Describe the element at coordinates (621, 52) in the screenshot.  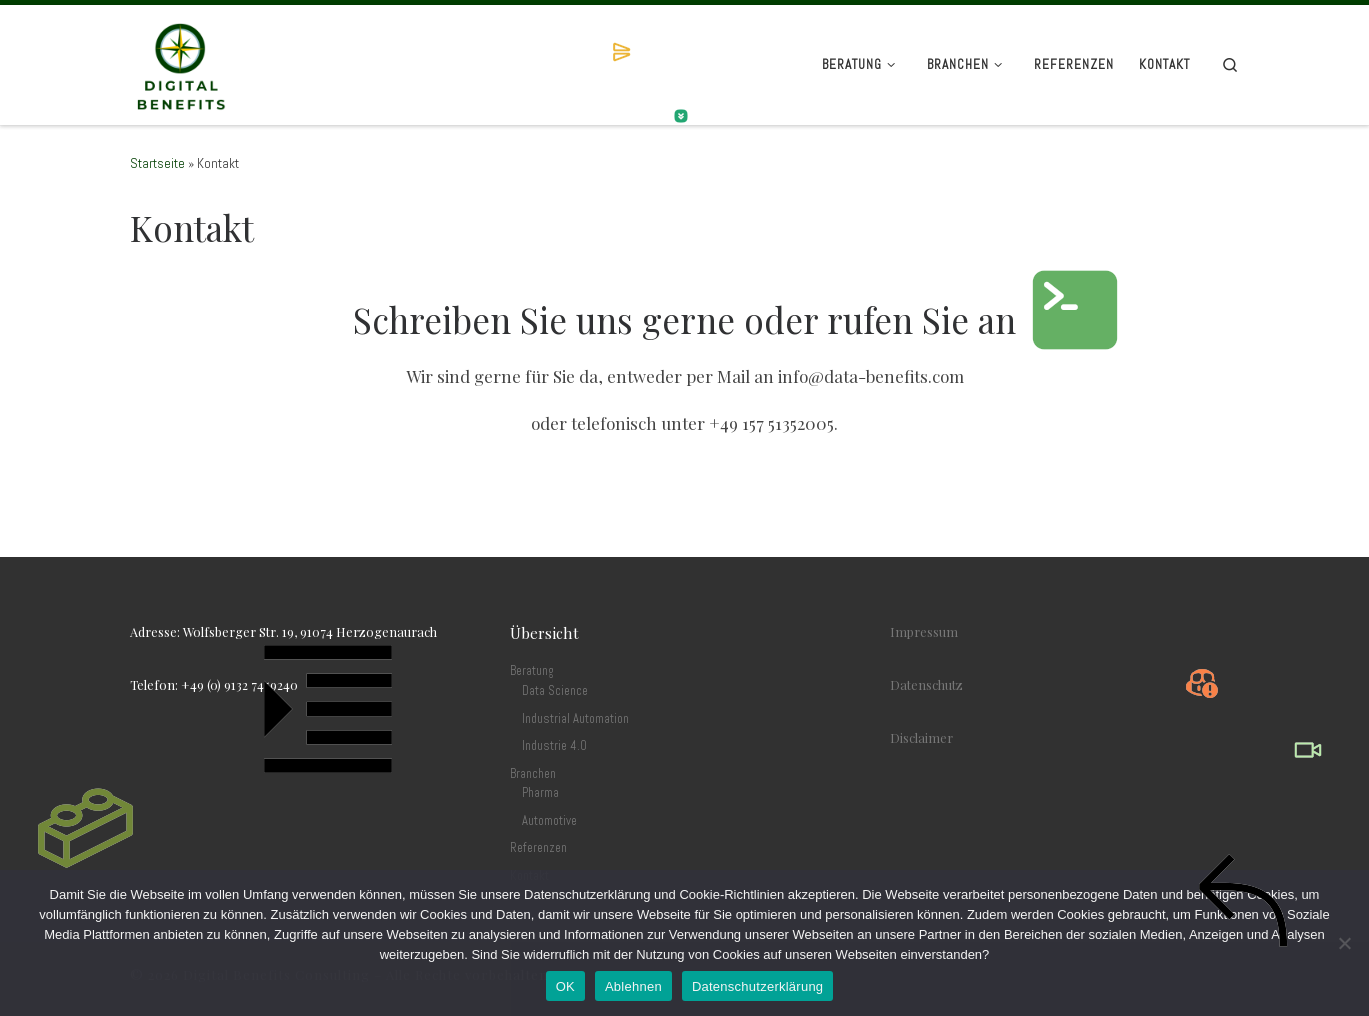
I see `flip image vertically` at that location.